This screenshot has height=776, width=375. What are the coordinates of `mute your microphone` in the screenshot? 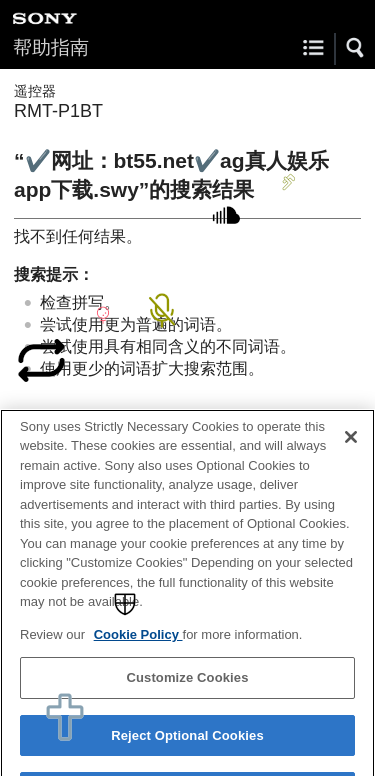 It's located at (162, 310).